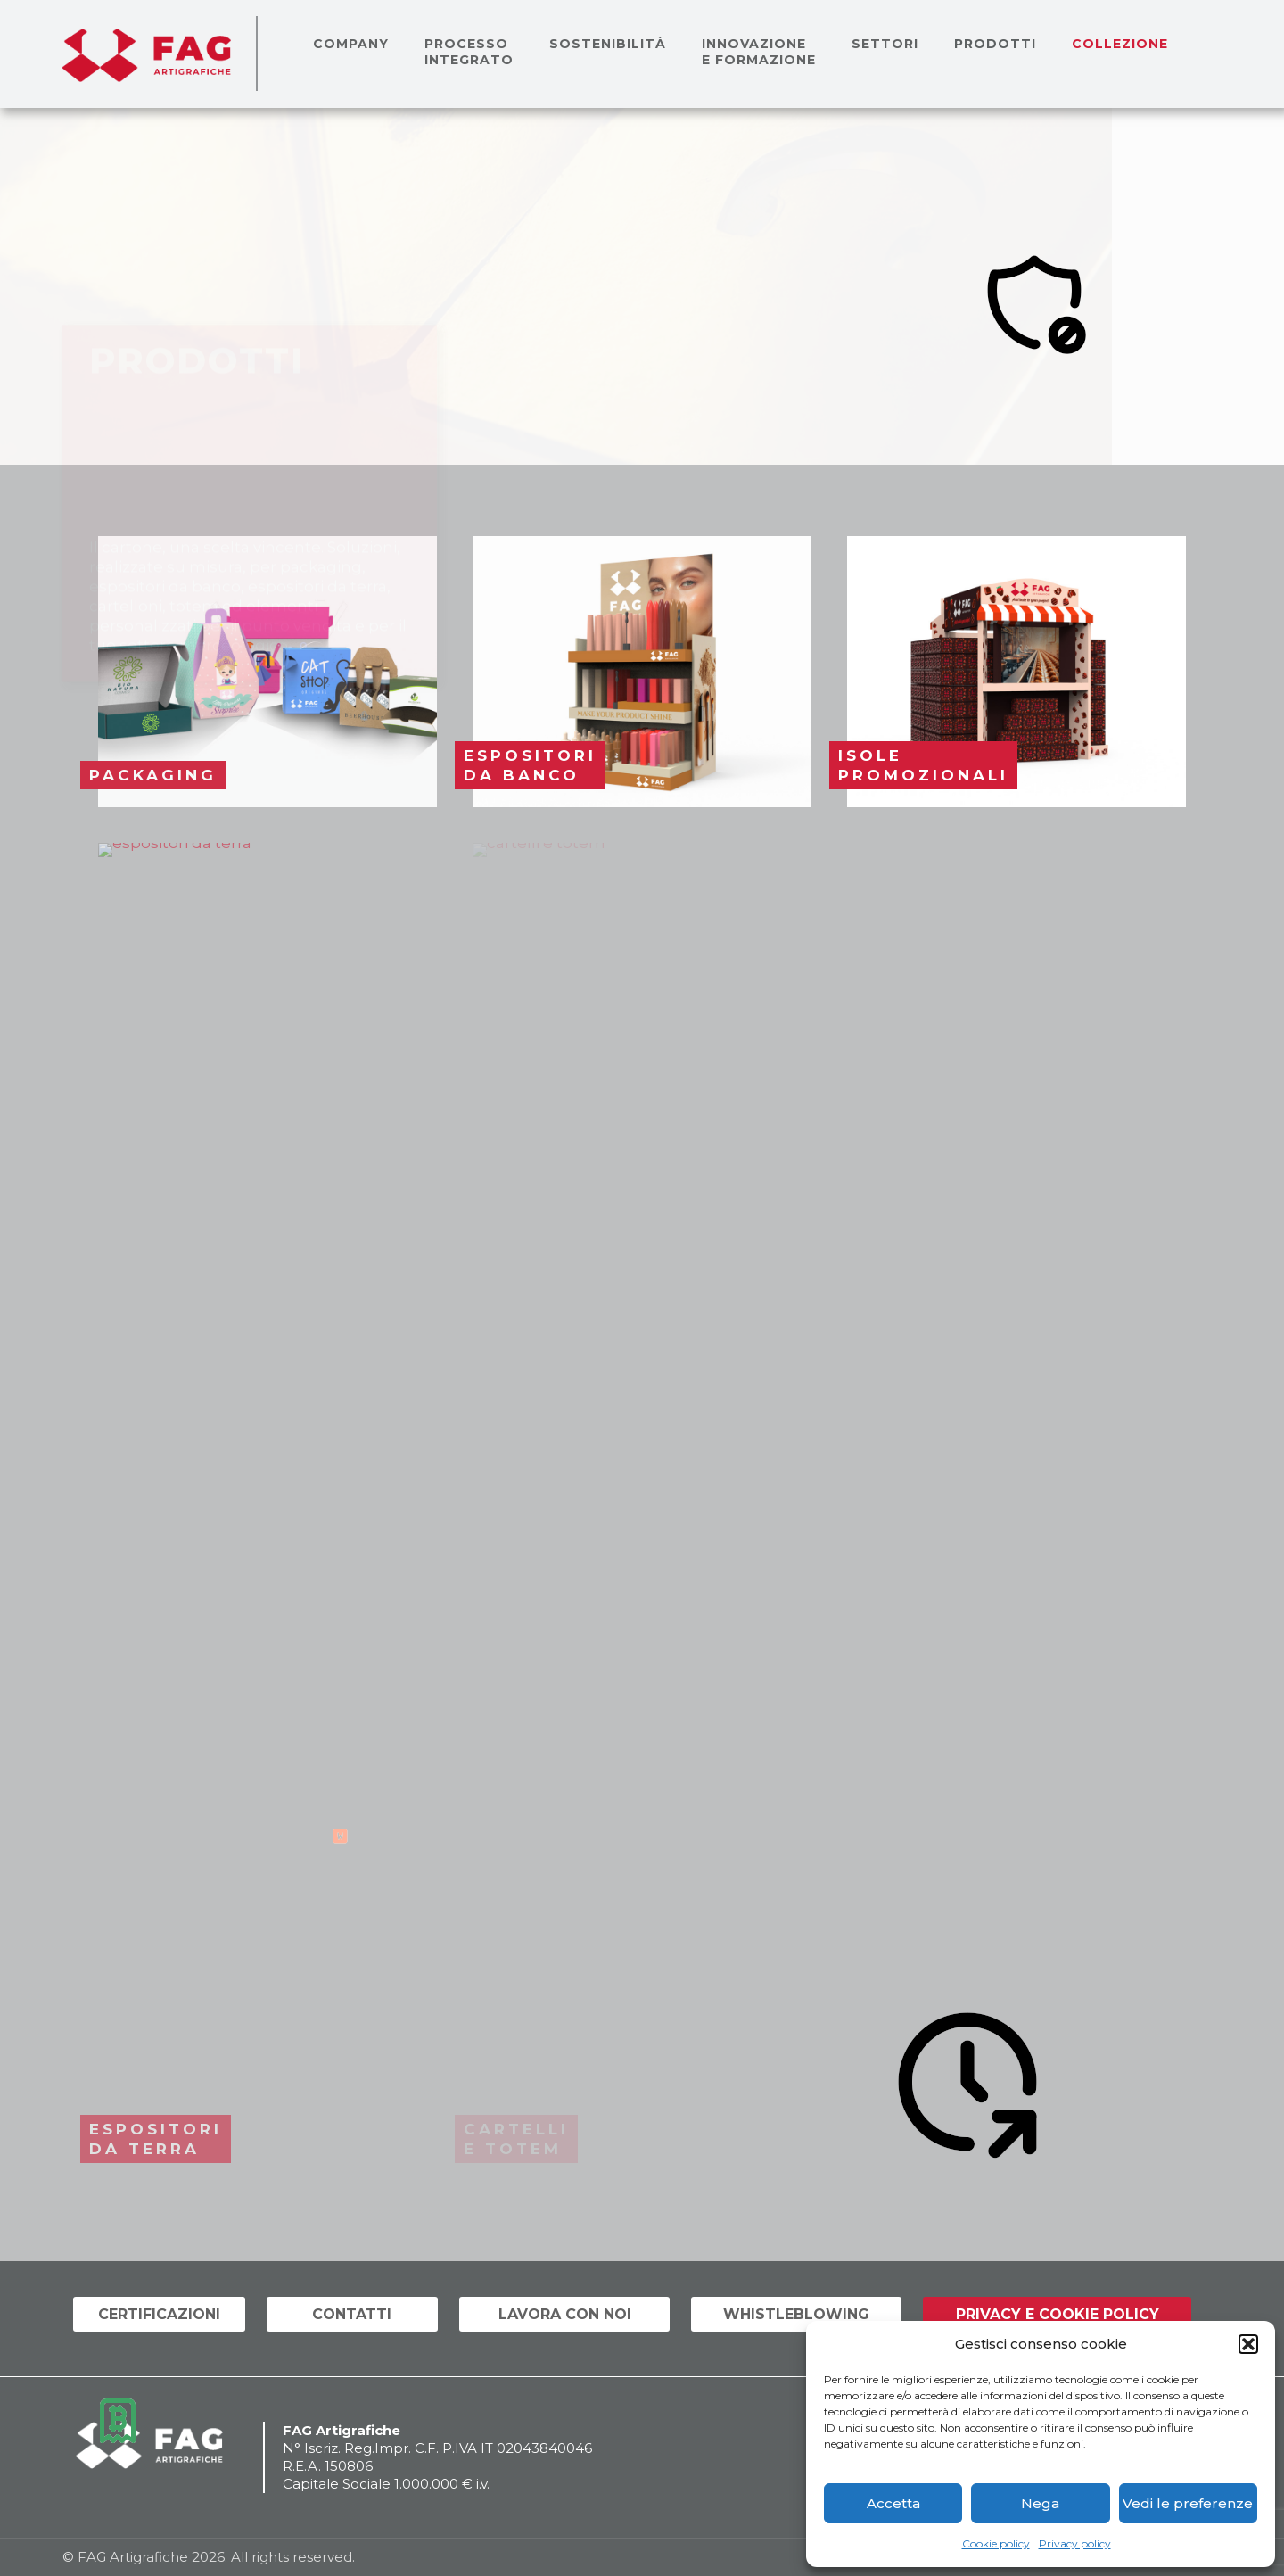 This screenshot has height=2576, width=1284. What do you see at coordinates (1034, 302) in the screenshot?
I see `cancel or disable security protection` at bounding box center [1034, 302].